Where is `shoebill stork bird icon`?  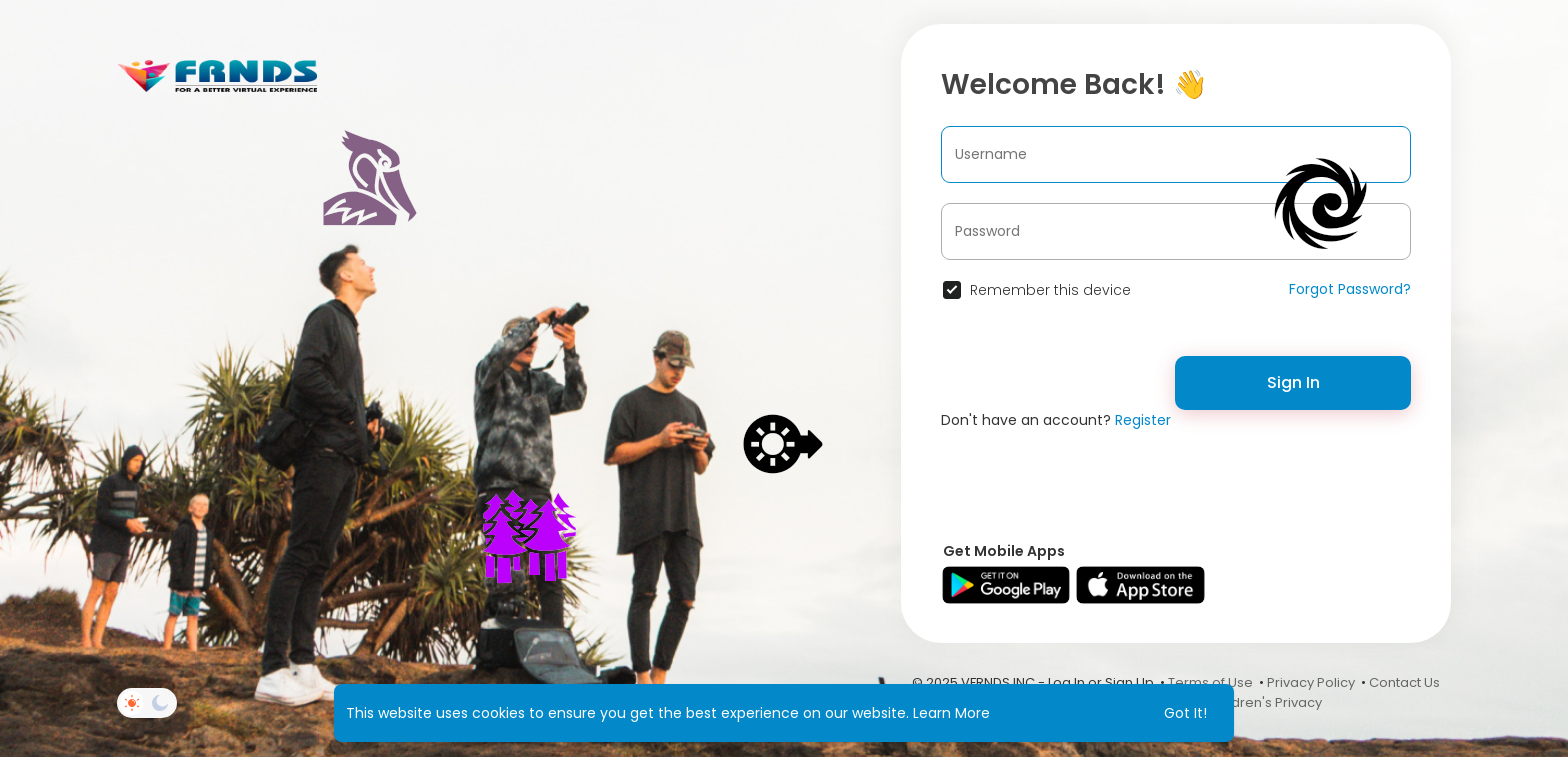
shoebill stork bird icon is located at coordinates (371, 177).